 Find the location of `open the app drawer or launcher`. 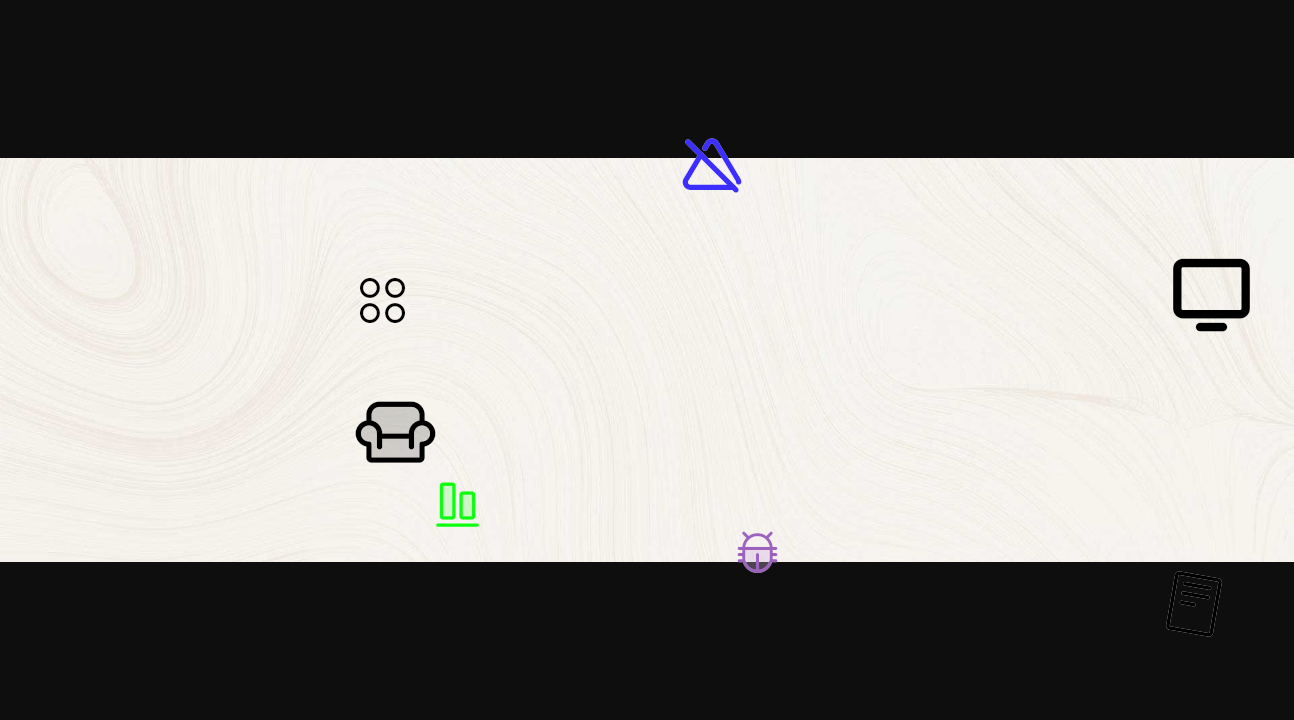

open the app drawer or launcher is located at coordinates (382, 300).